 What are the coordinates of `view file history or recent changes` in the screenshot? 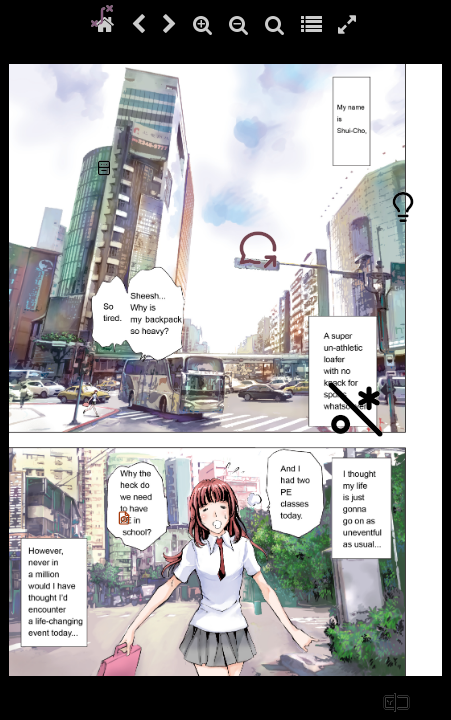 It's located at (124, 518).